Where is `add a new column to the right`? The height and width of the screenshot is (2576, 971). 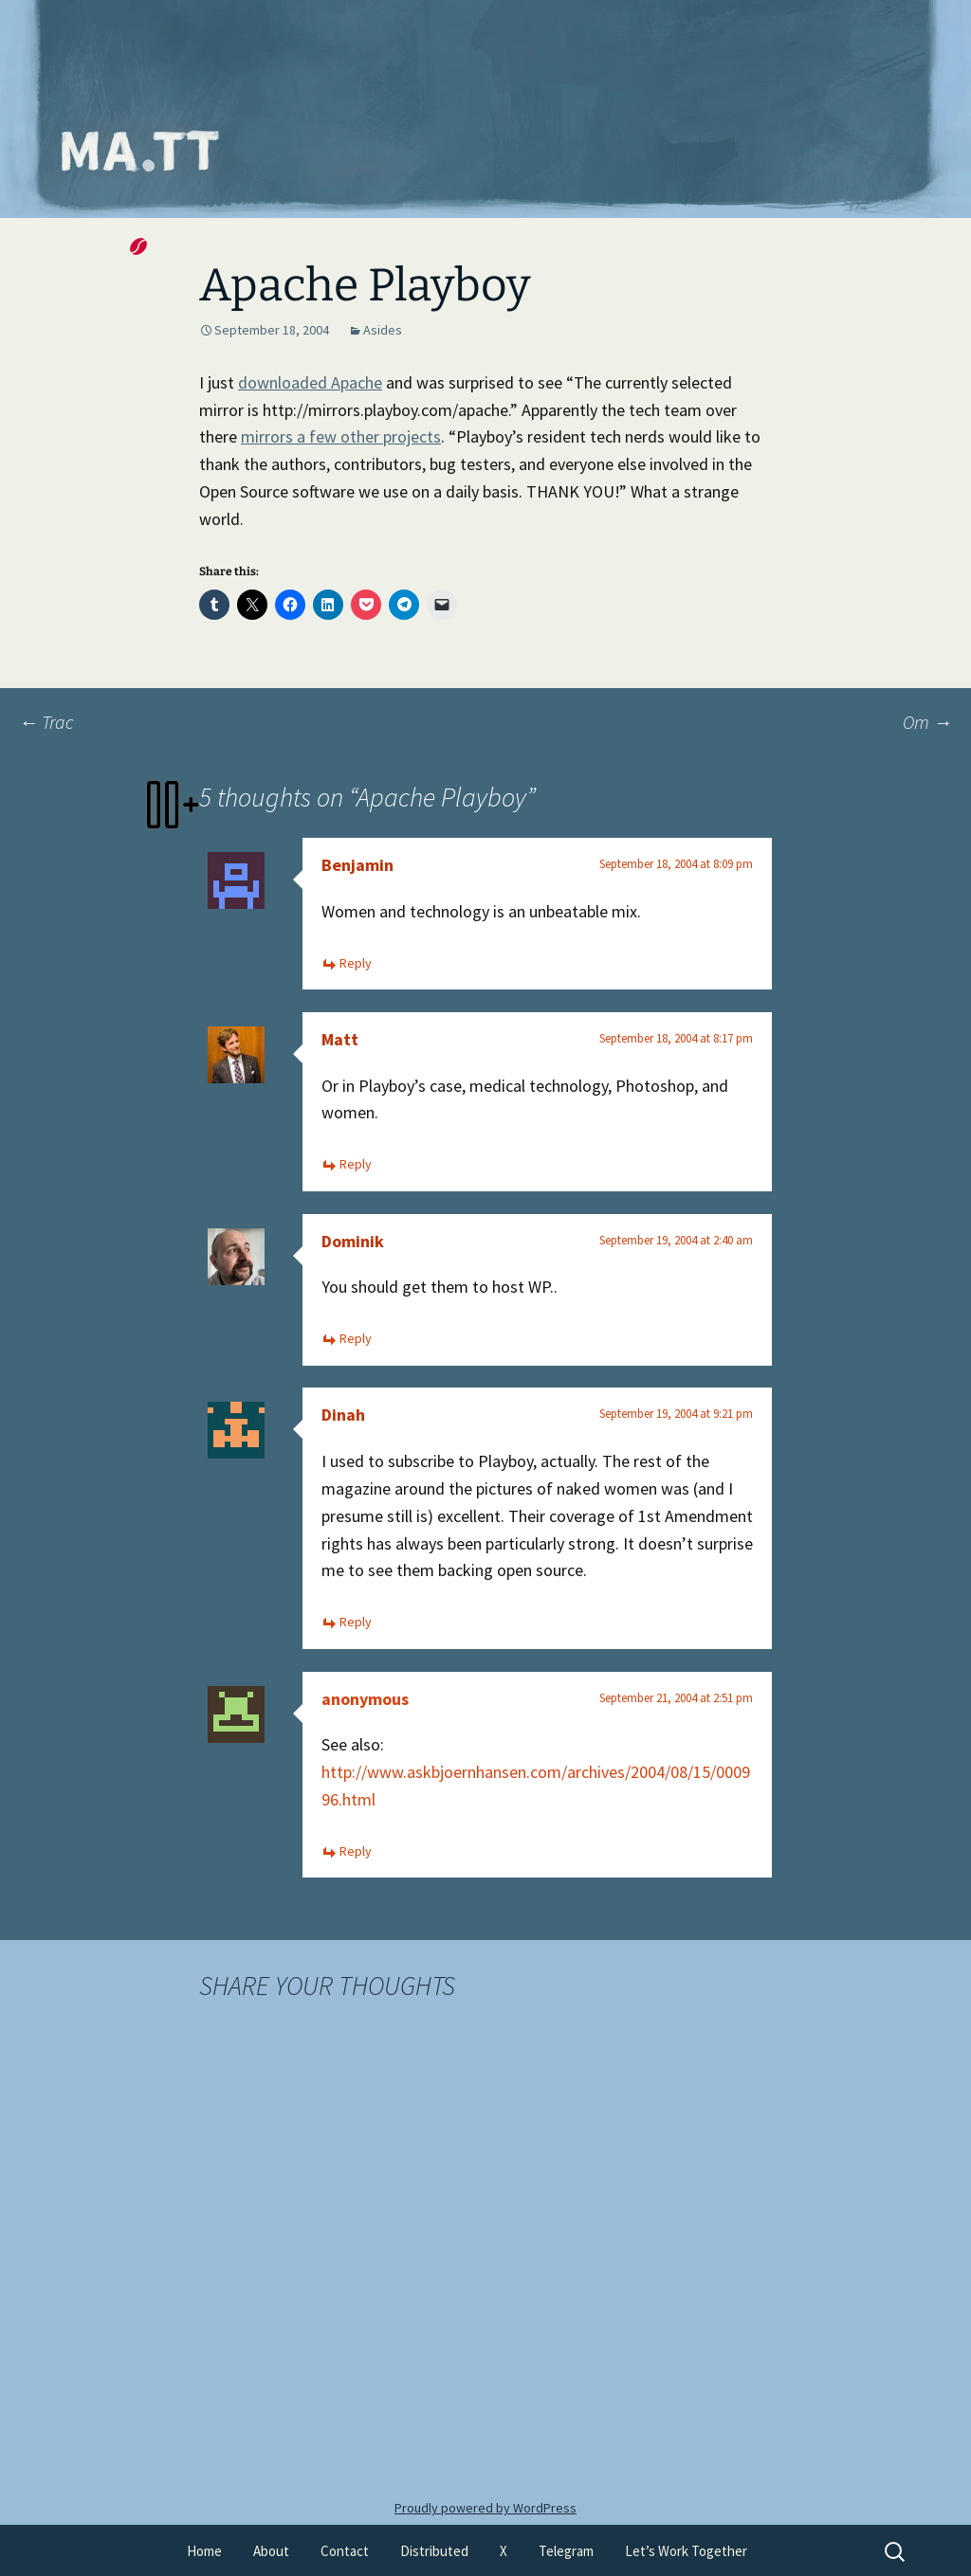
add a new column to the right is located at coordinates (169, 805).